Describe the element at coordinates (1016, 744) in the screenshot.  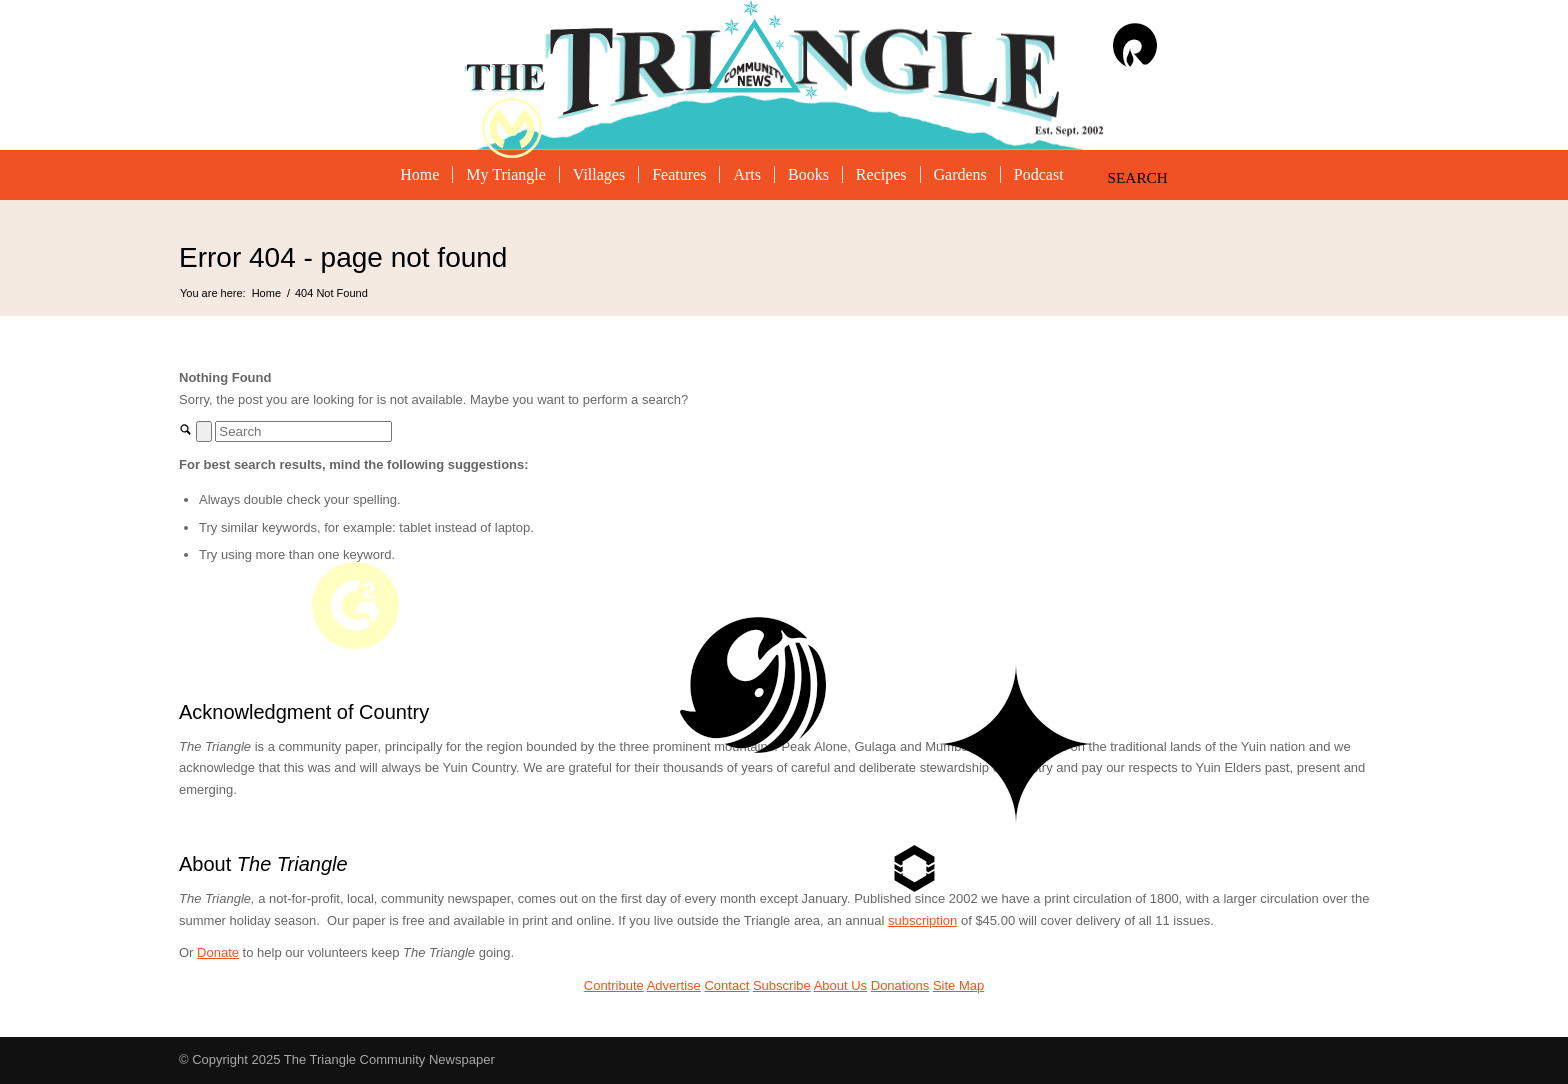
I see `open Google Gemini AI assistant` at that location.